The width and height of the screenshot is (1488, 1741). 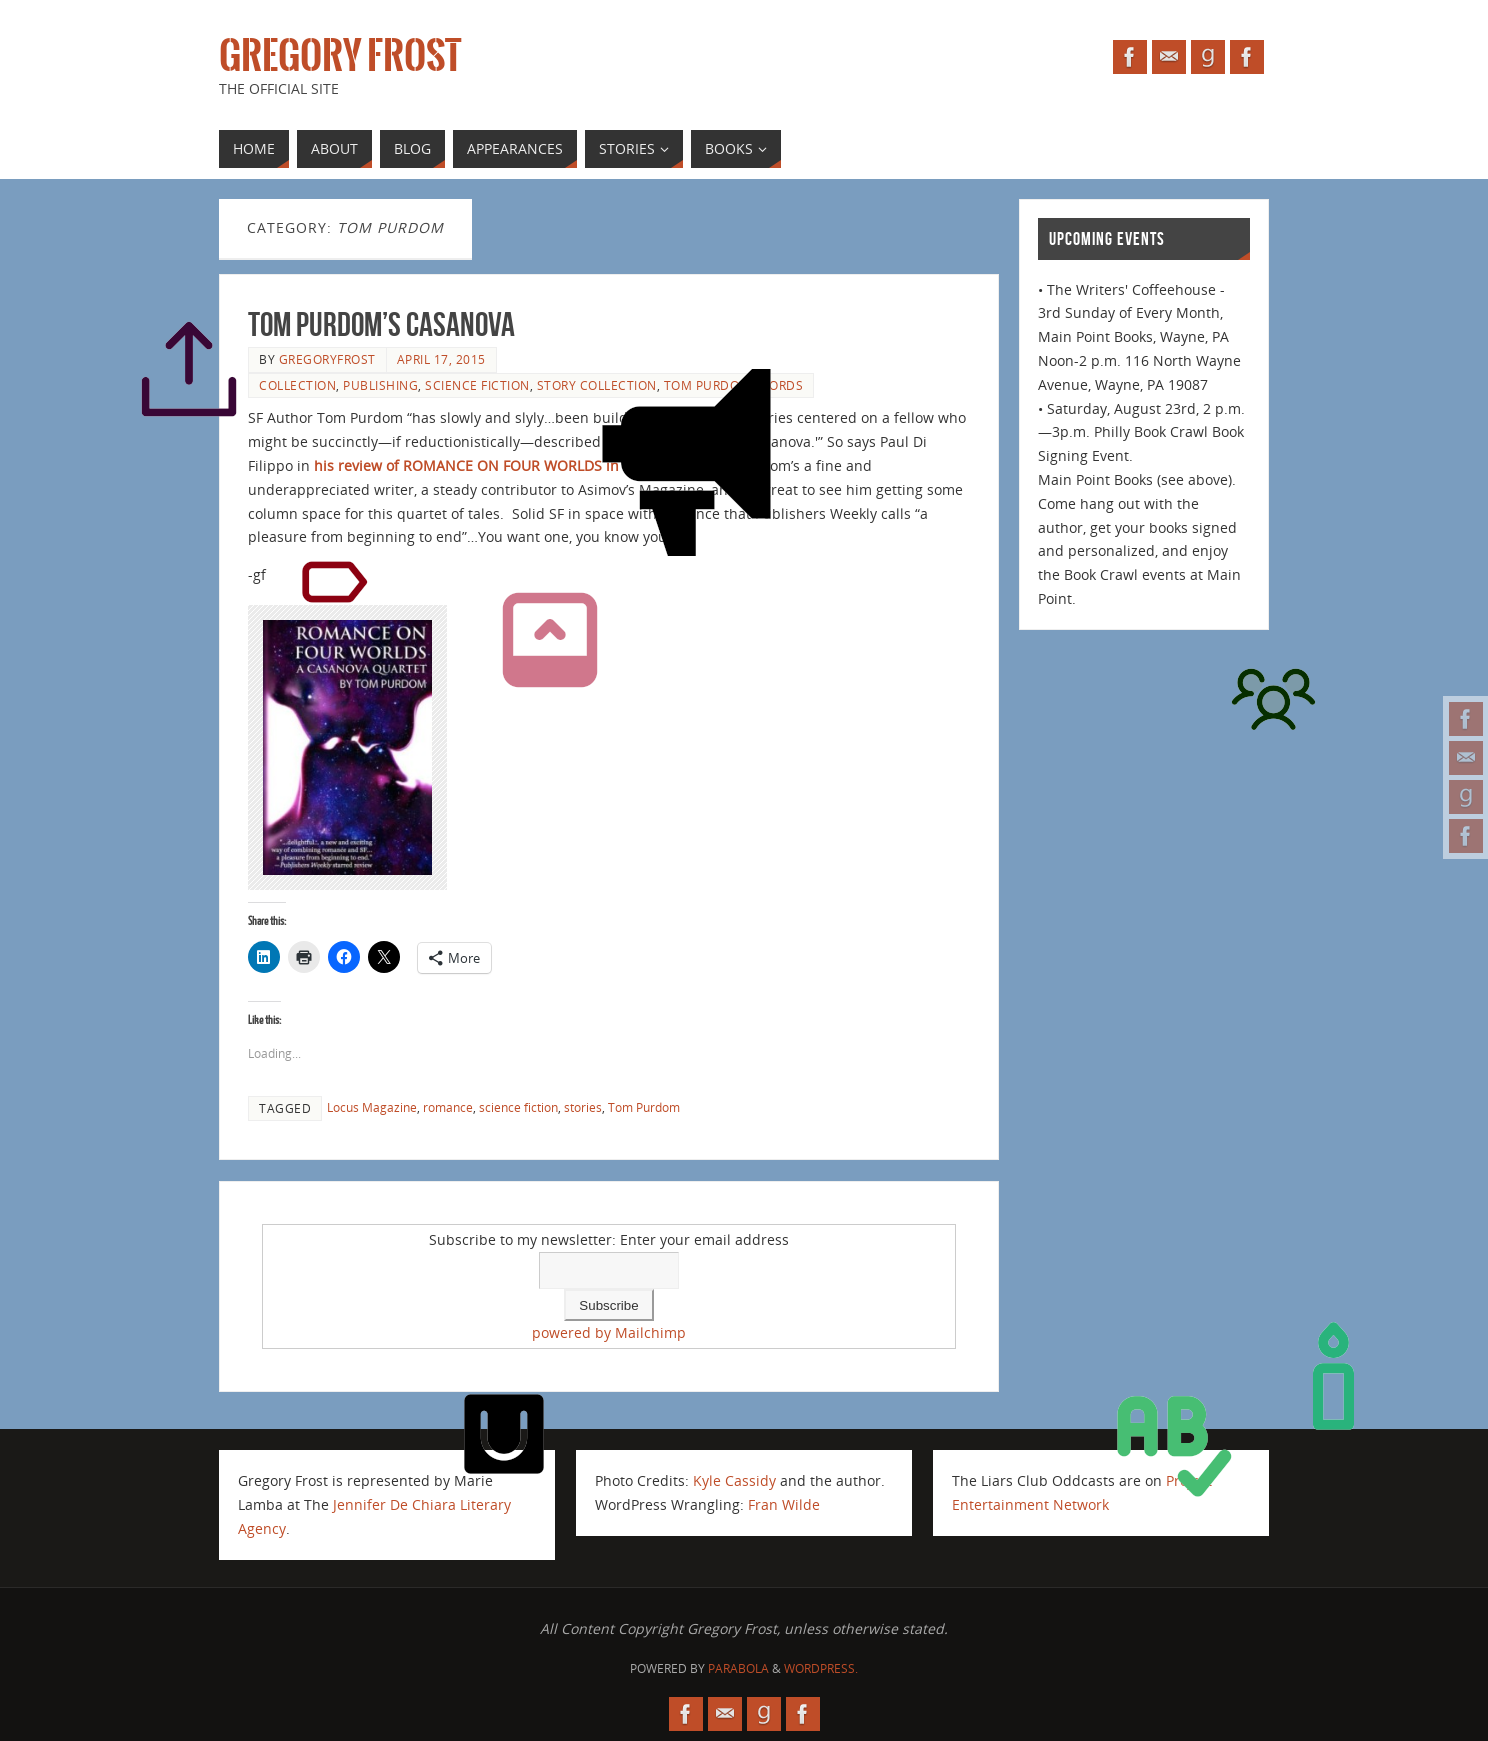 What do you see at coordinates (189, 373) in the screenshot?
I see `upload a file or document` at bounding box center [189, 373].